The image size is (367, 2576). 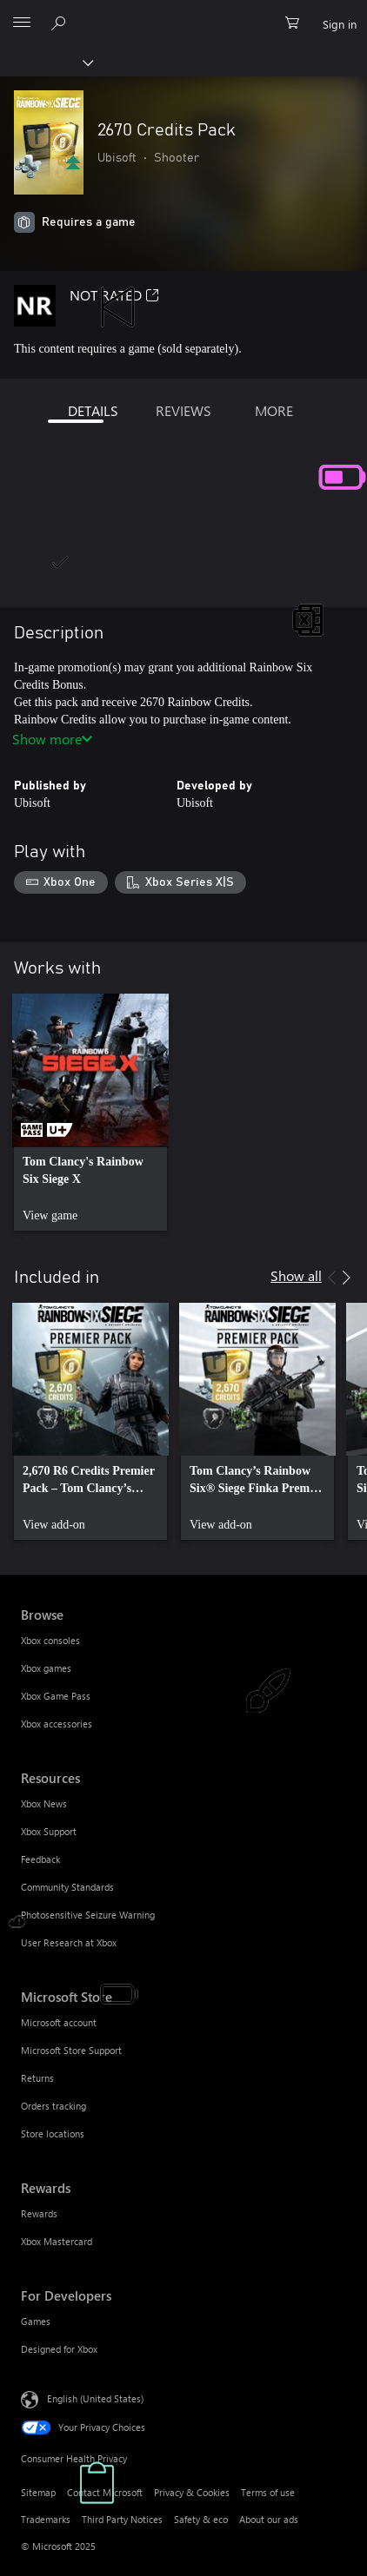 What do you see at coordinates (117, 307) in the screenshot?
I see `skip to previous track` at bounding box center [117, 307].